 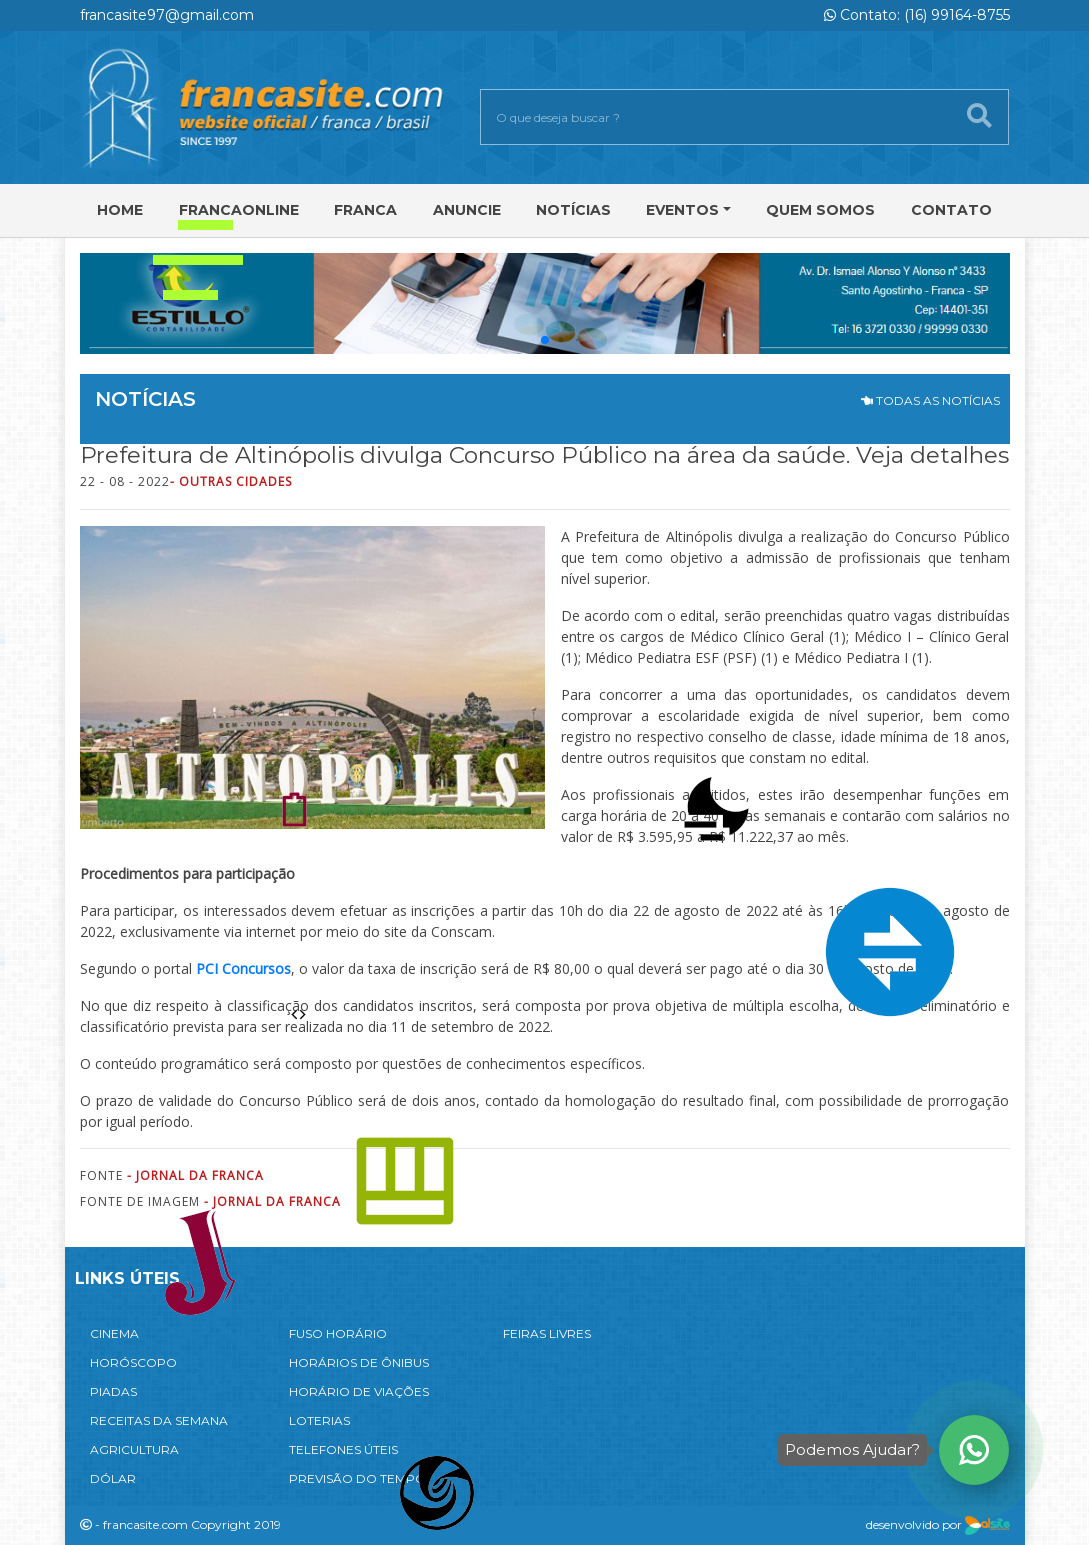 I want to click on indicates foggy night weather conditions, so click(x=716, y=808).